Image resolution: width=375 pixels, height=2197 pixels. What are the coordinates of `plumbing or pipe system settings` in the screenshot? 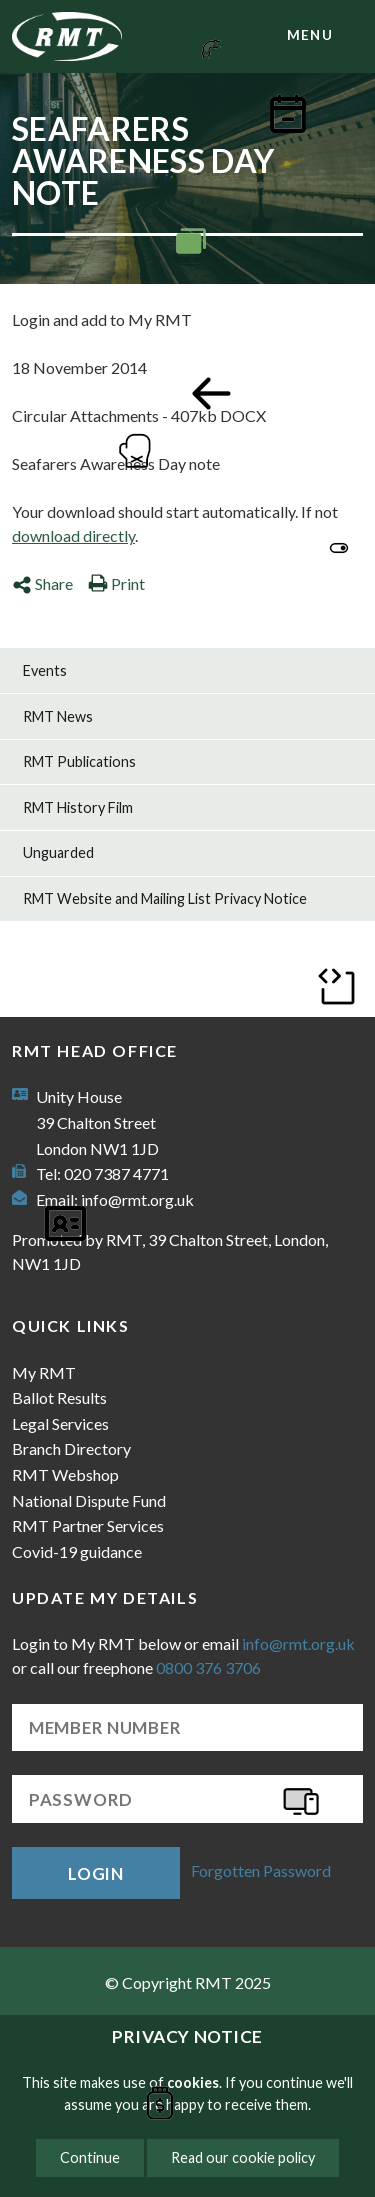 It's located at (210, 48).